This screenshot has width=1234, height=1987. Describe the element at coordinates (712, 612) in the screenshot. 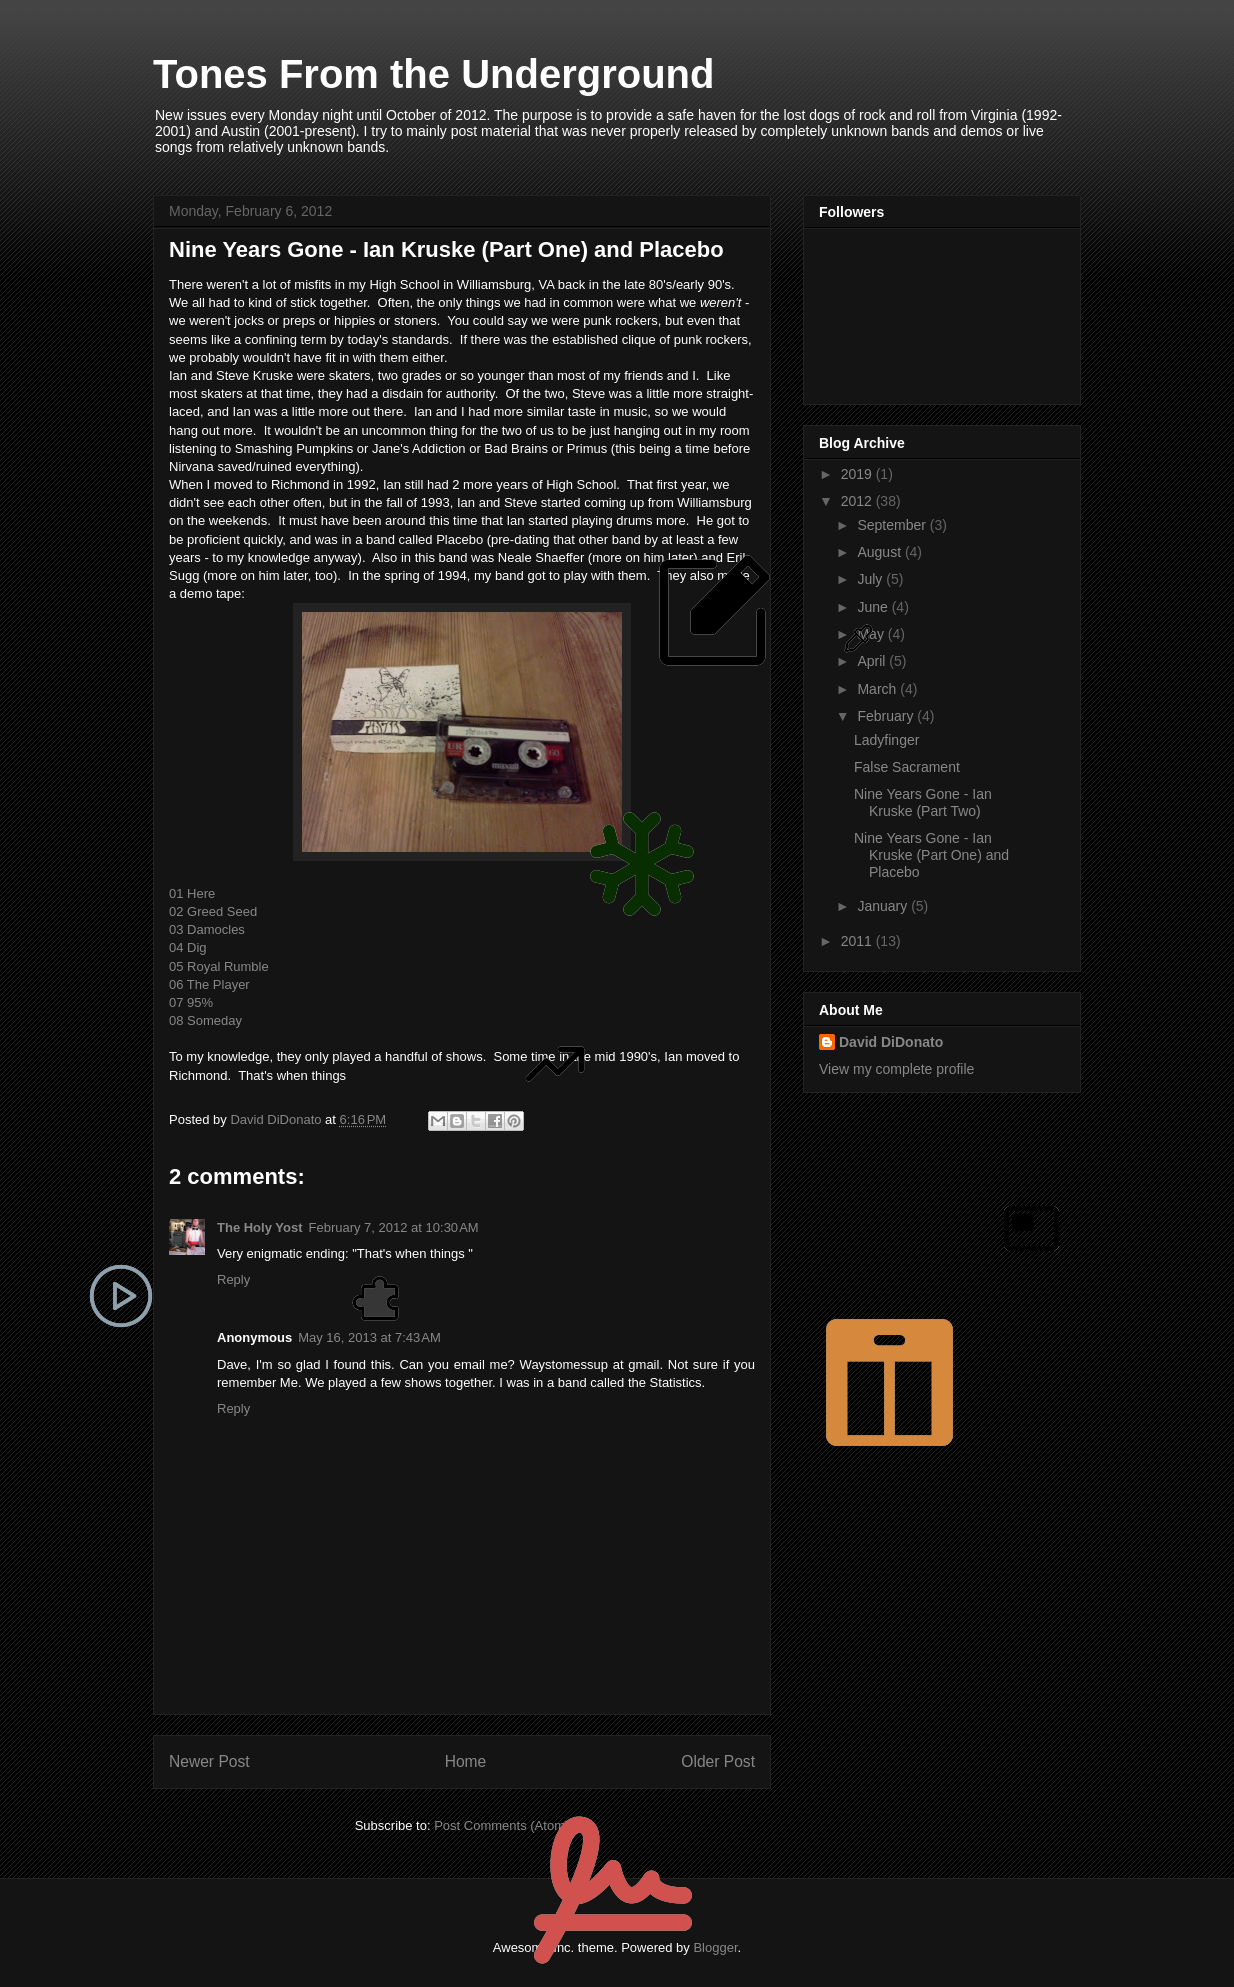

I see `compose a new note` at that location.